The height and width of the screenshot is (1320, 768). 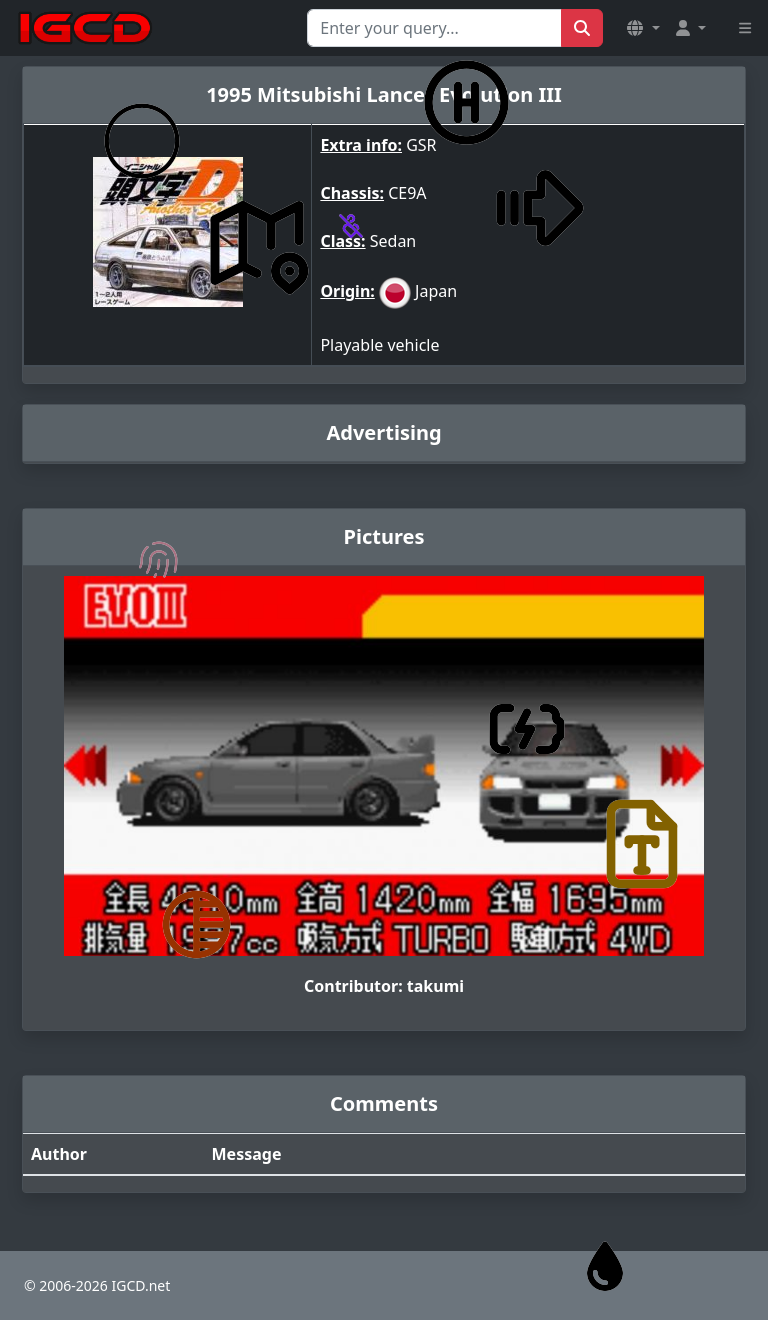 I want to click on view map or navigation, so click(x=257, y=243).